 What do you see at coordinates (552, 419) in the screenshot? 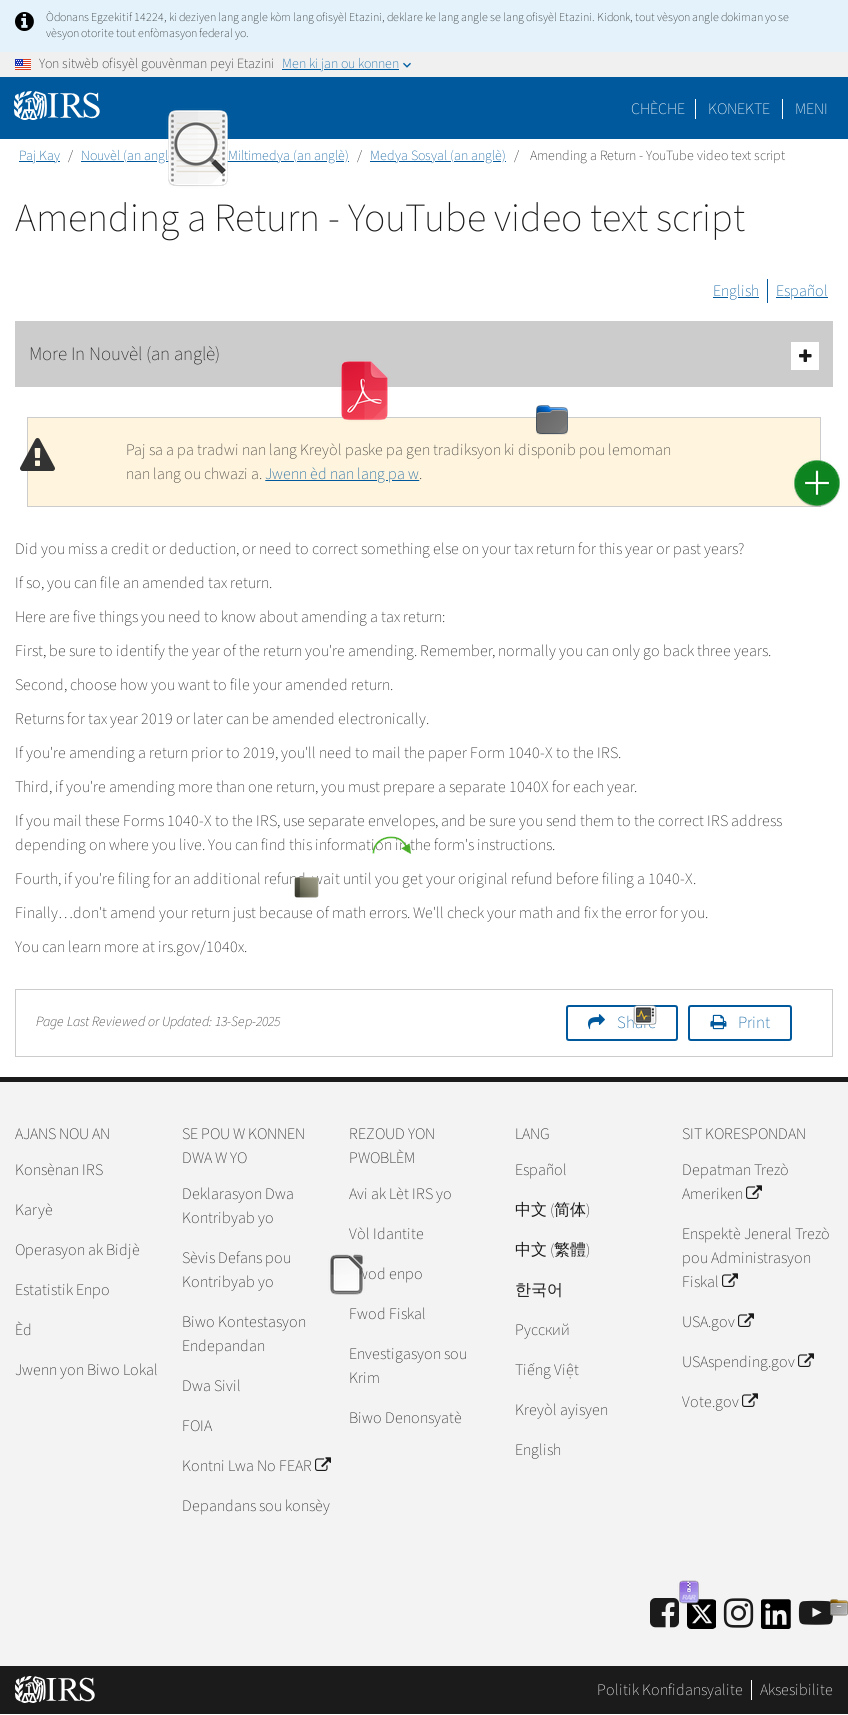
I see `open folder to view contents` at bounding box center [552, 419].